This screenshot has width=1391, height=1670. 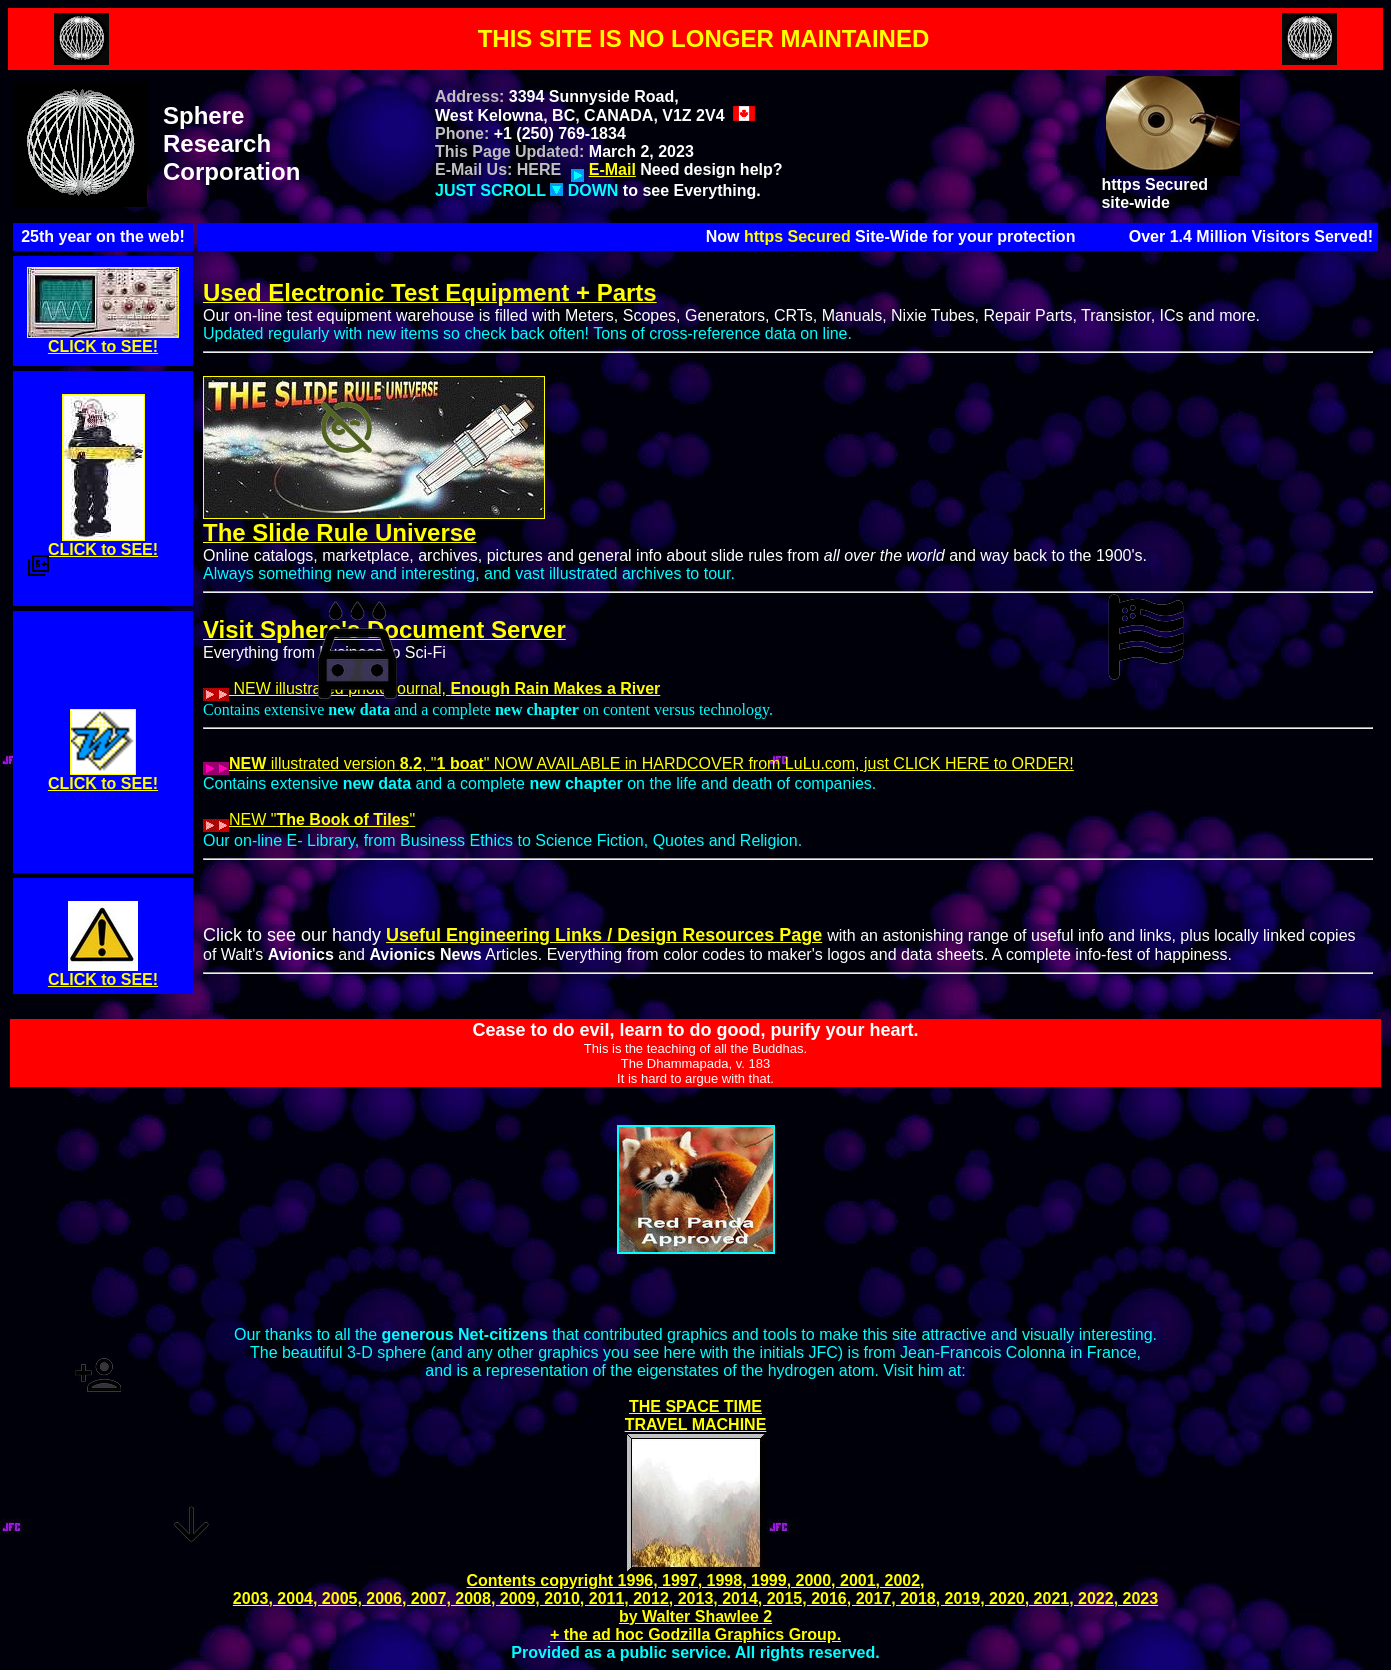 I want to click on find nearby car wash locations, so click(x=357, y=650).